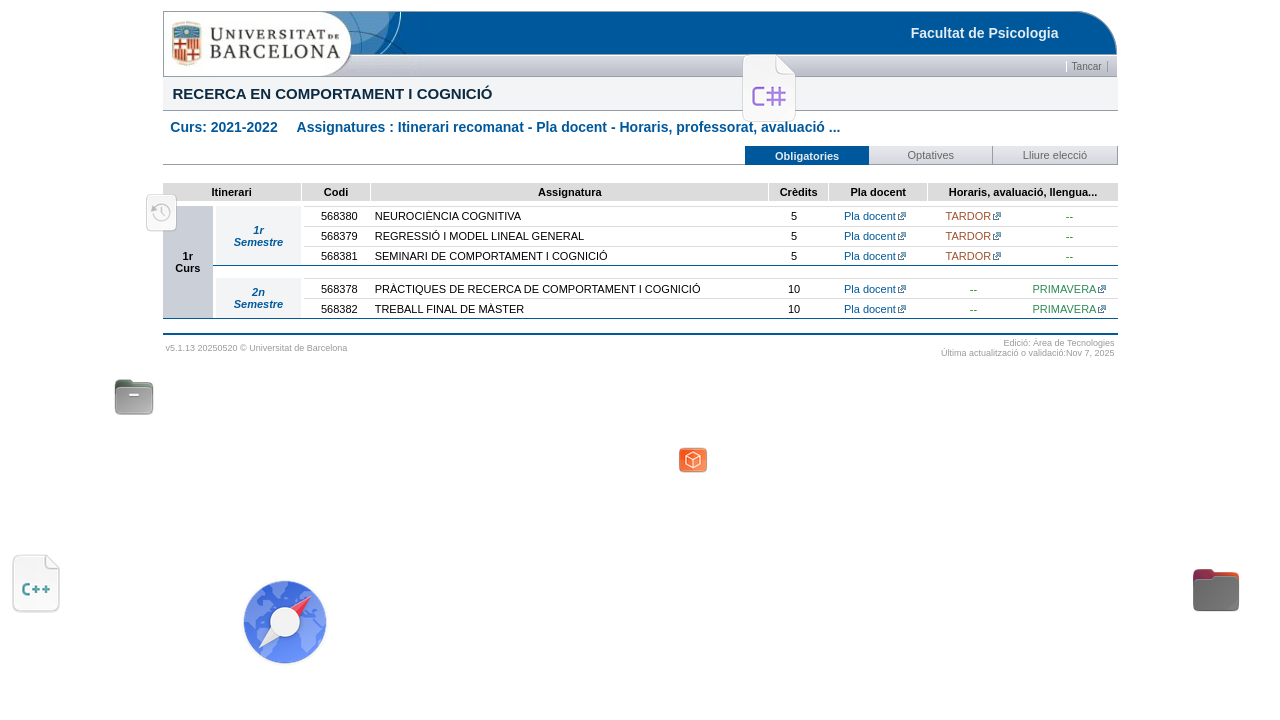  I want to click on 3ds format 3d model file, so click(693, 459).